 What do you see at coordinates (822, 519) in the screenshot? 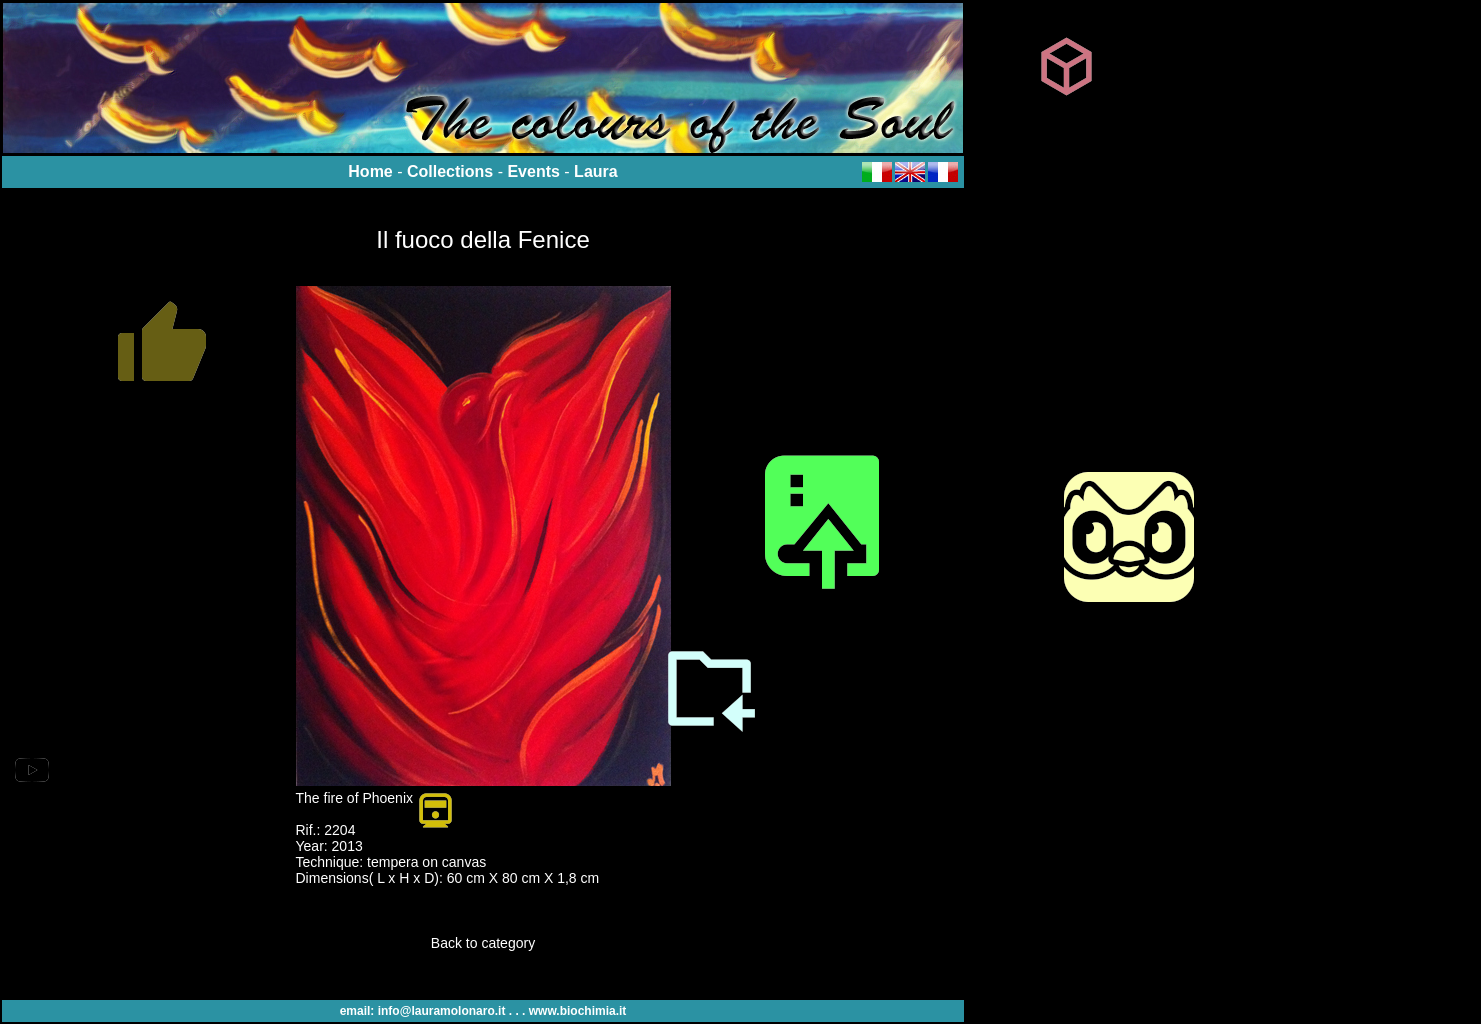
I see `view commit history for a repository` at bounding box center [822, 519].